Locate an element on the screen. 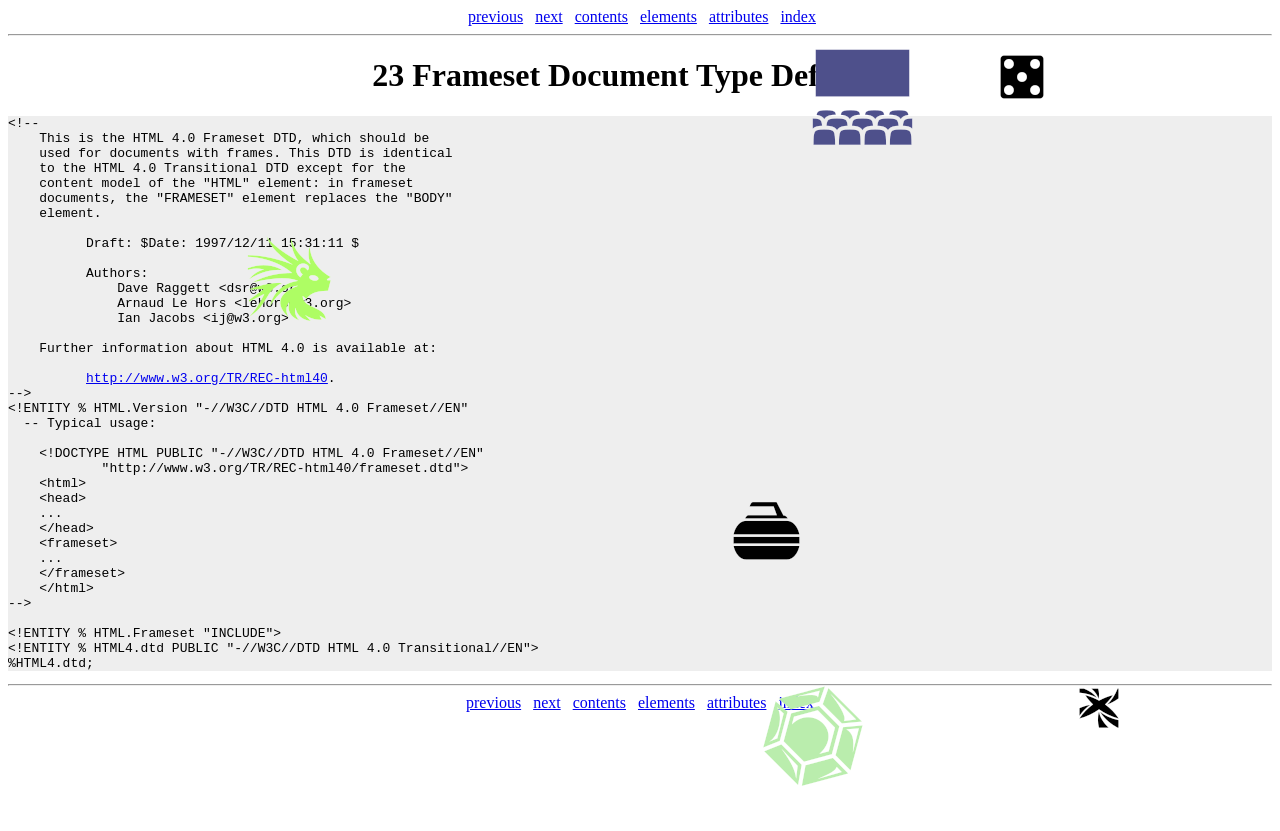 The width and height of the screenshot is (1280, 831). roll the dice or generate a random number is located at coordinates (1022, 77).